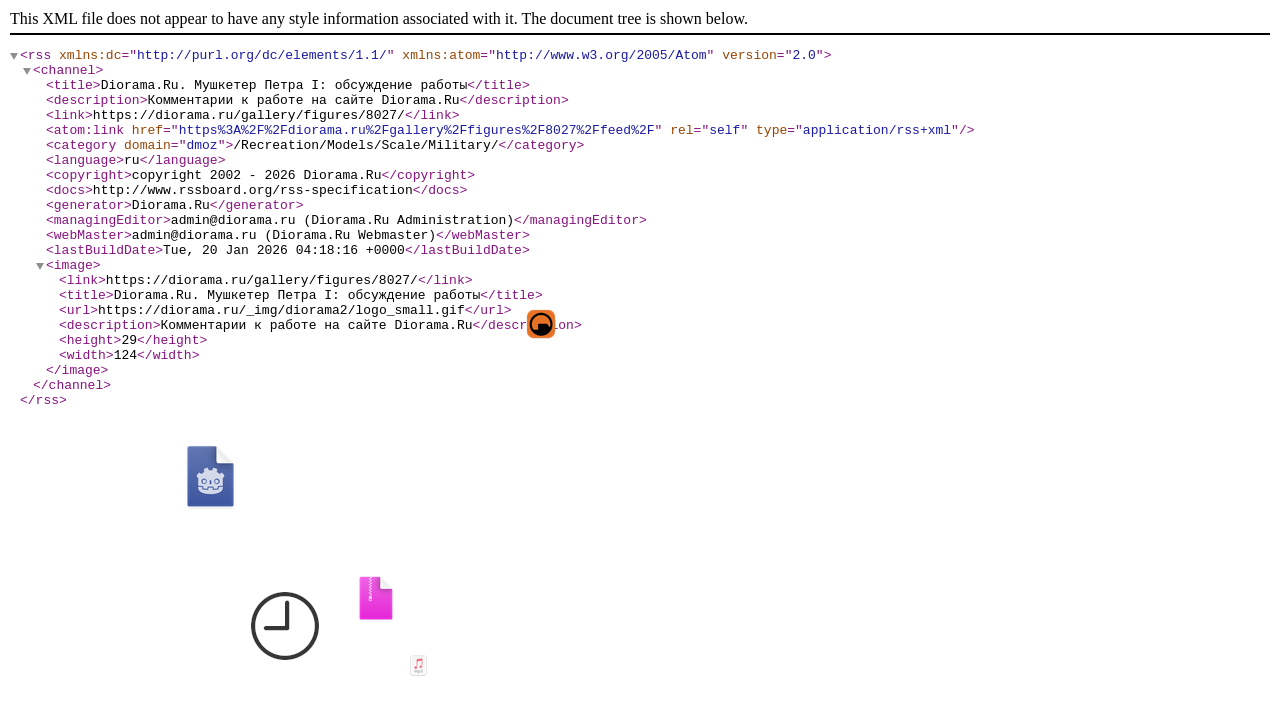  I want to click on view slideshow or presentation mode, so click(285, 626).